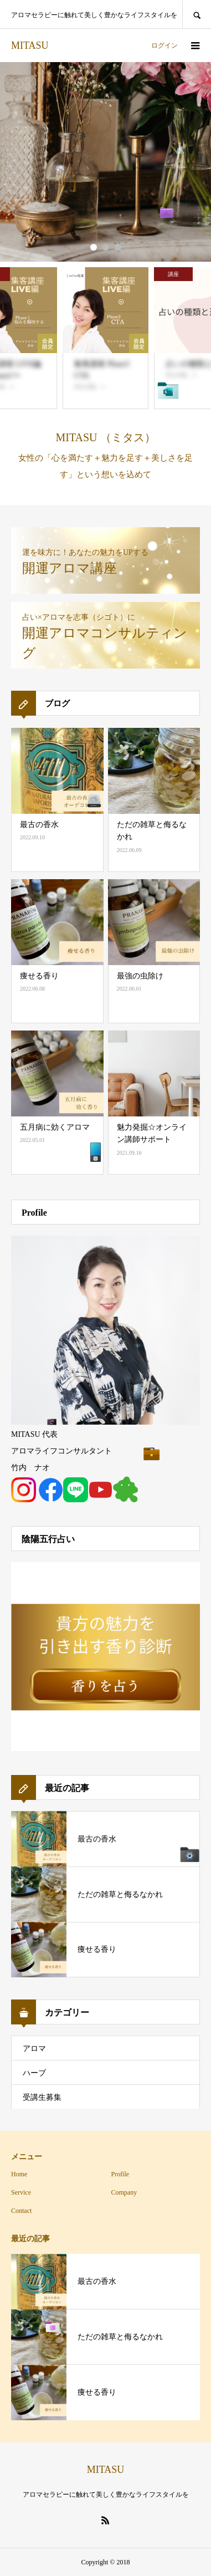 Image resolution: width=211 pixels, height=2576 pixels. What do you see at coordinates (95, 1152) in the screenshot?
I see `access portable media player settings` at bounding box center [95, 1152].